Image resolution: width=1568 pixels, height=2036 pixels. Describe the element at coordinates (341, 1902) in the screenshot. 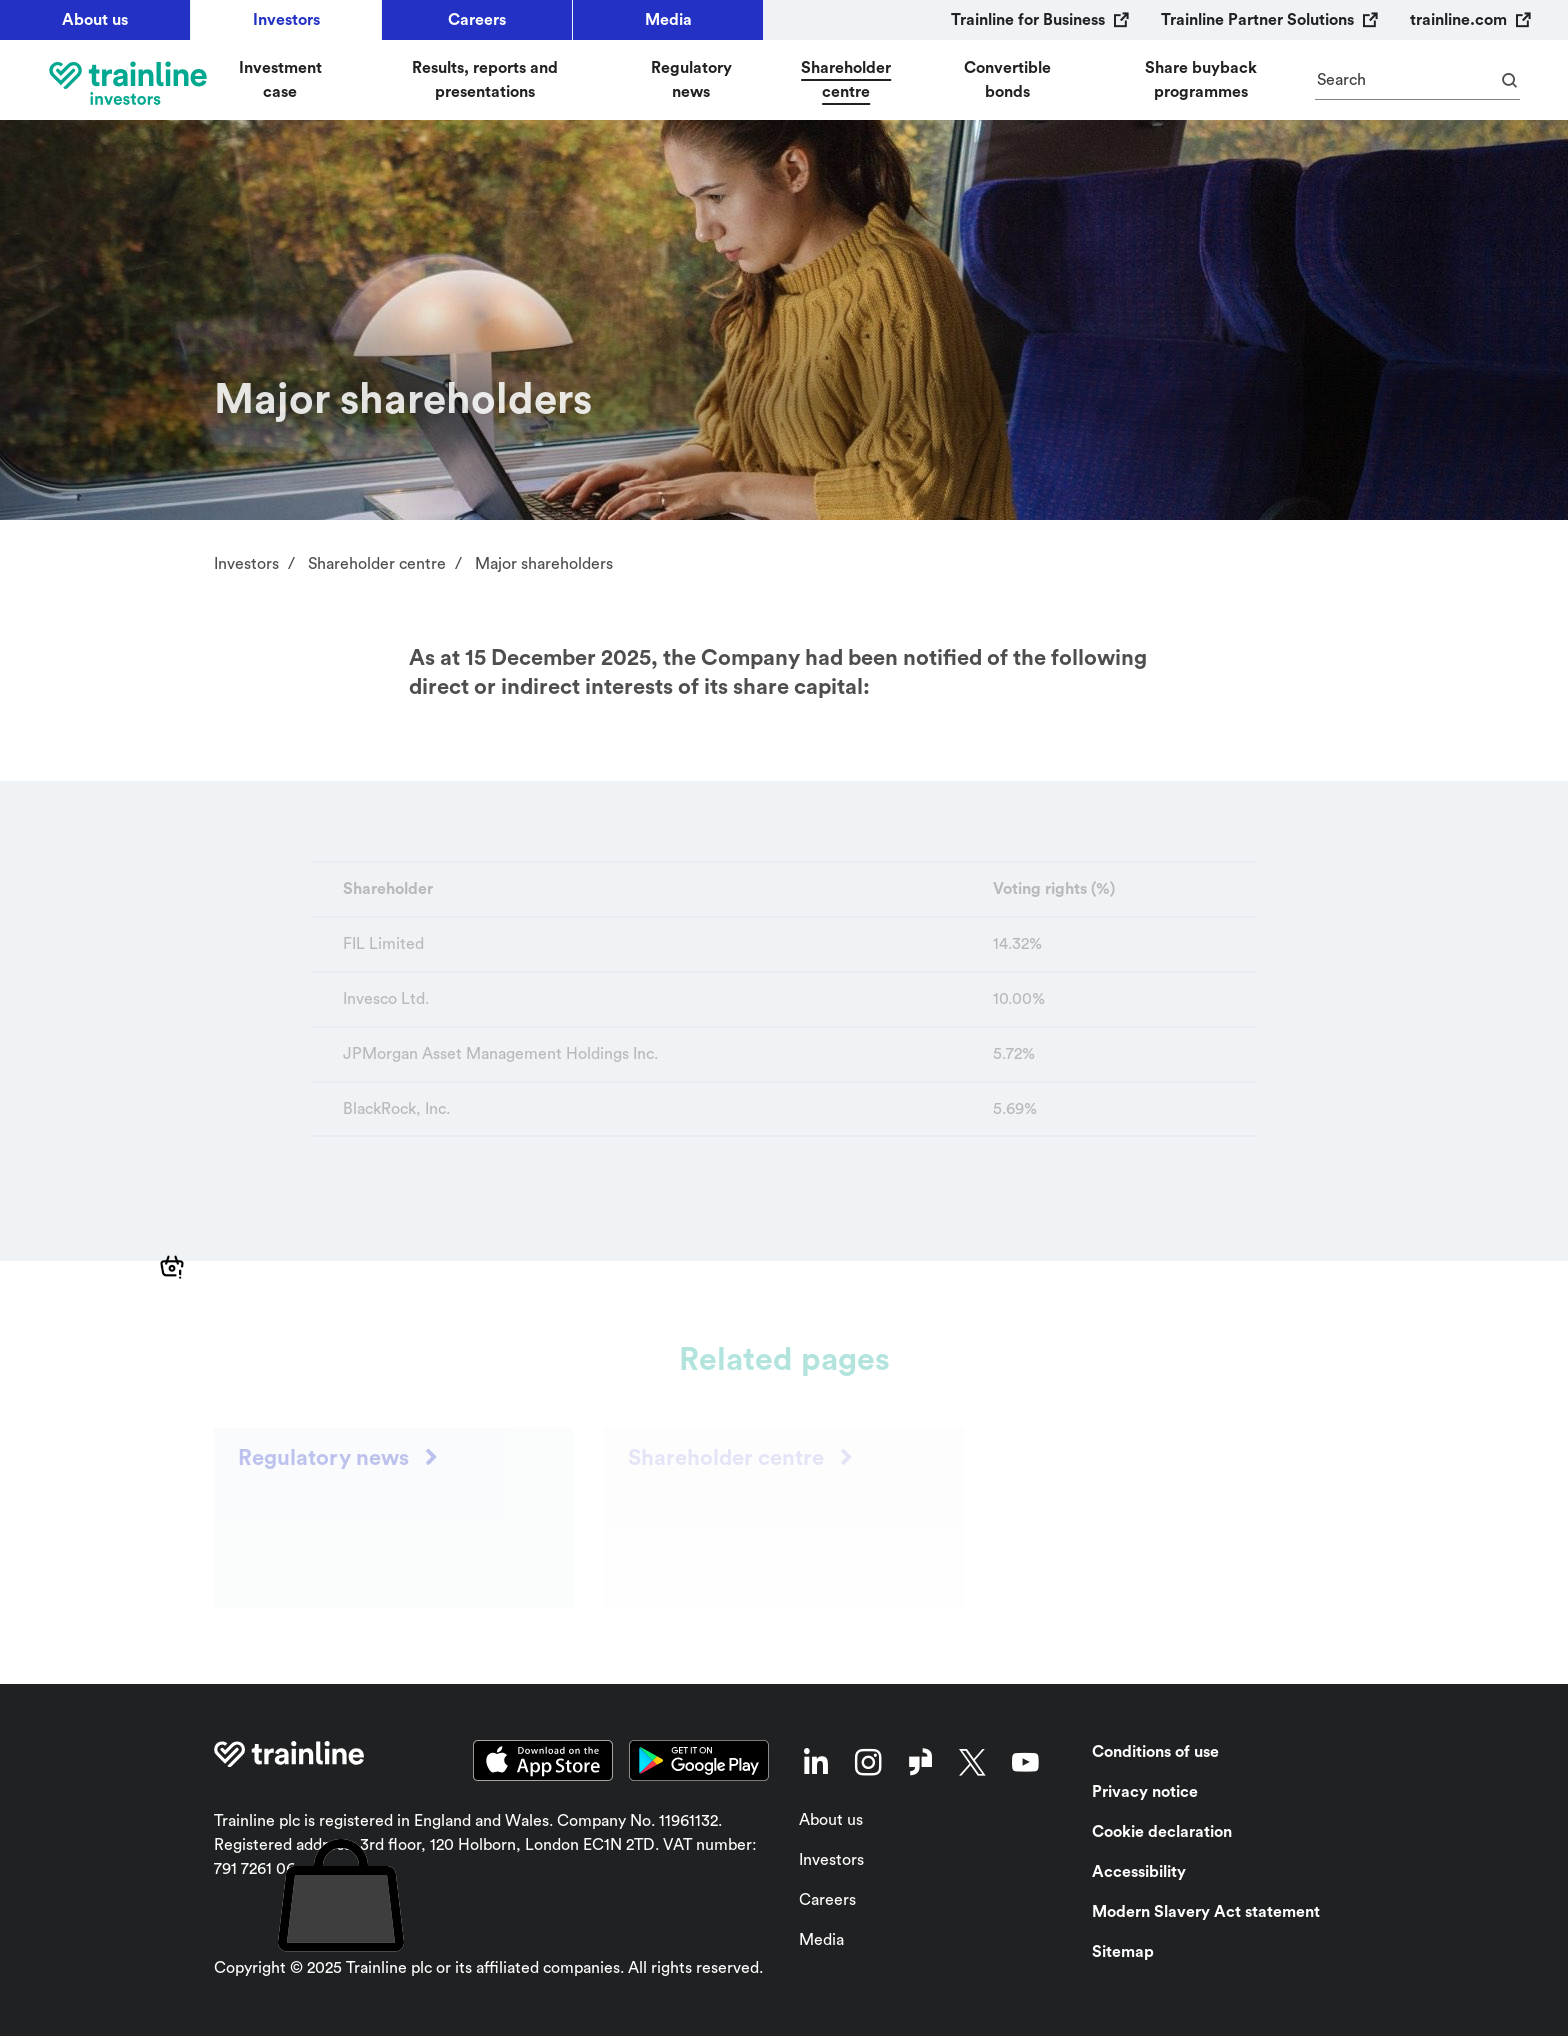

I see `view your shopping bag` at that location.